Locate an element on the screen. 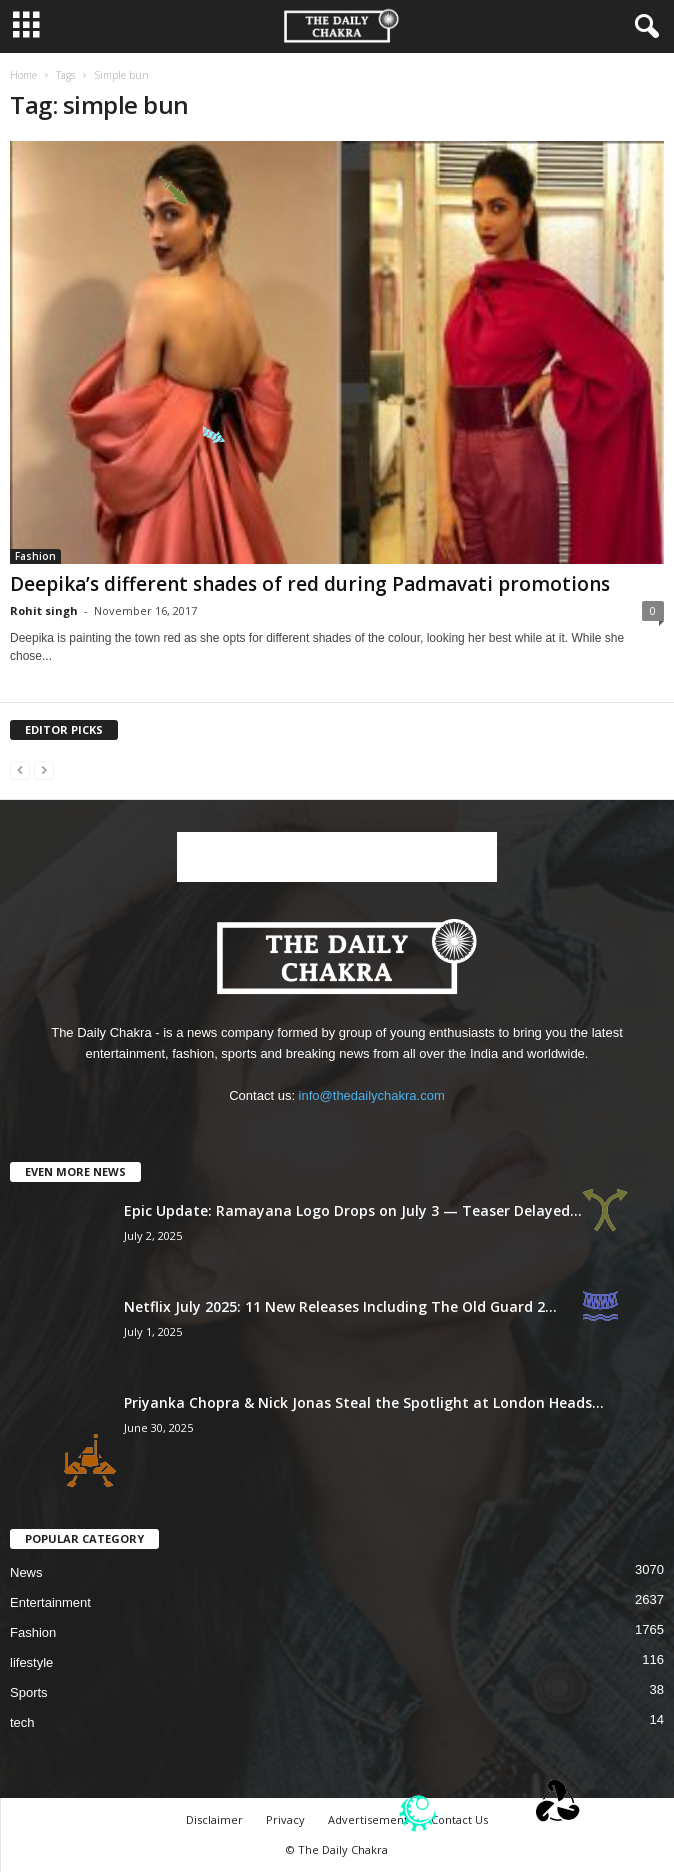 The height and width of the screenshot is (1872, 674). select crescent blade weapon in game inventory is located at coordinates (417, 1813).